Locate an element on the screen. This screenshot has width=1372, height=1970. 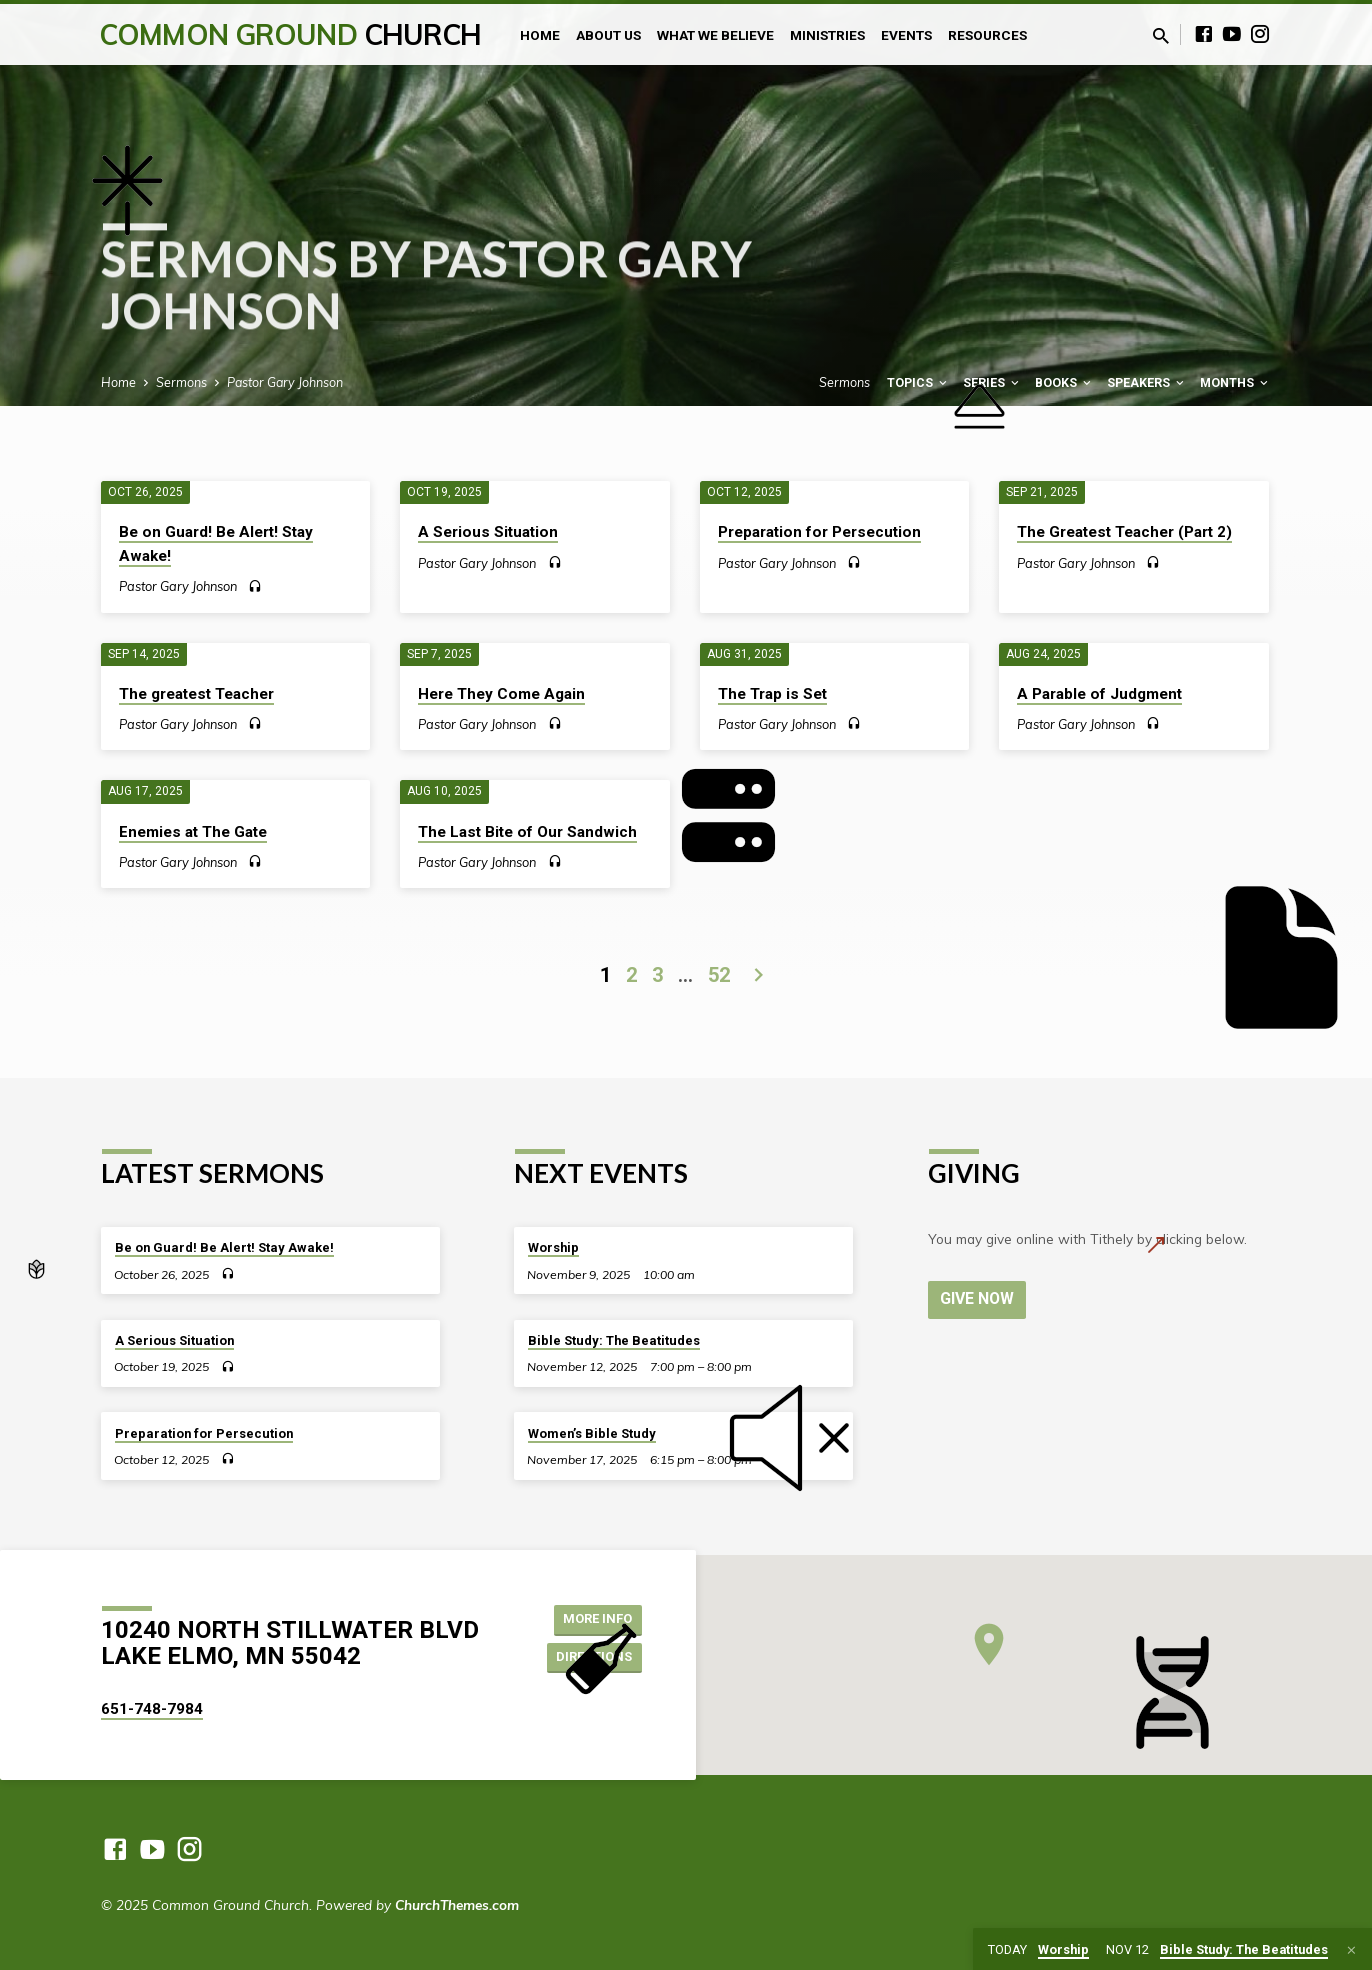
move item to upper right position is located at coordinates (1156, 1245).